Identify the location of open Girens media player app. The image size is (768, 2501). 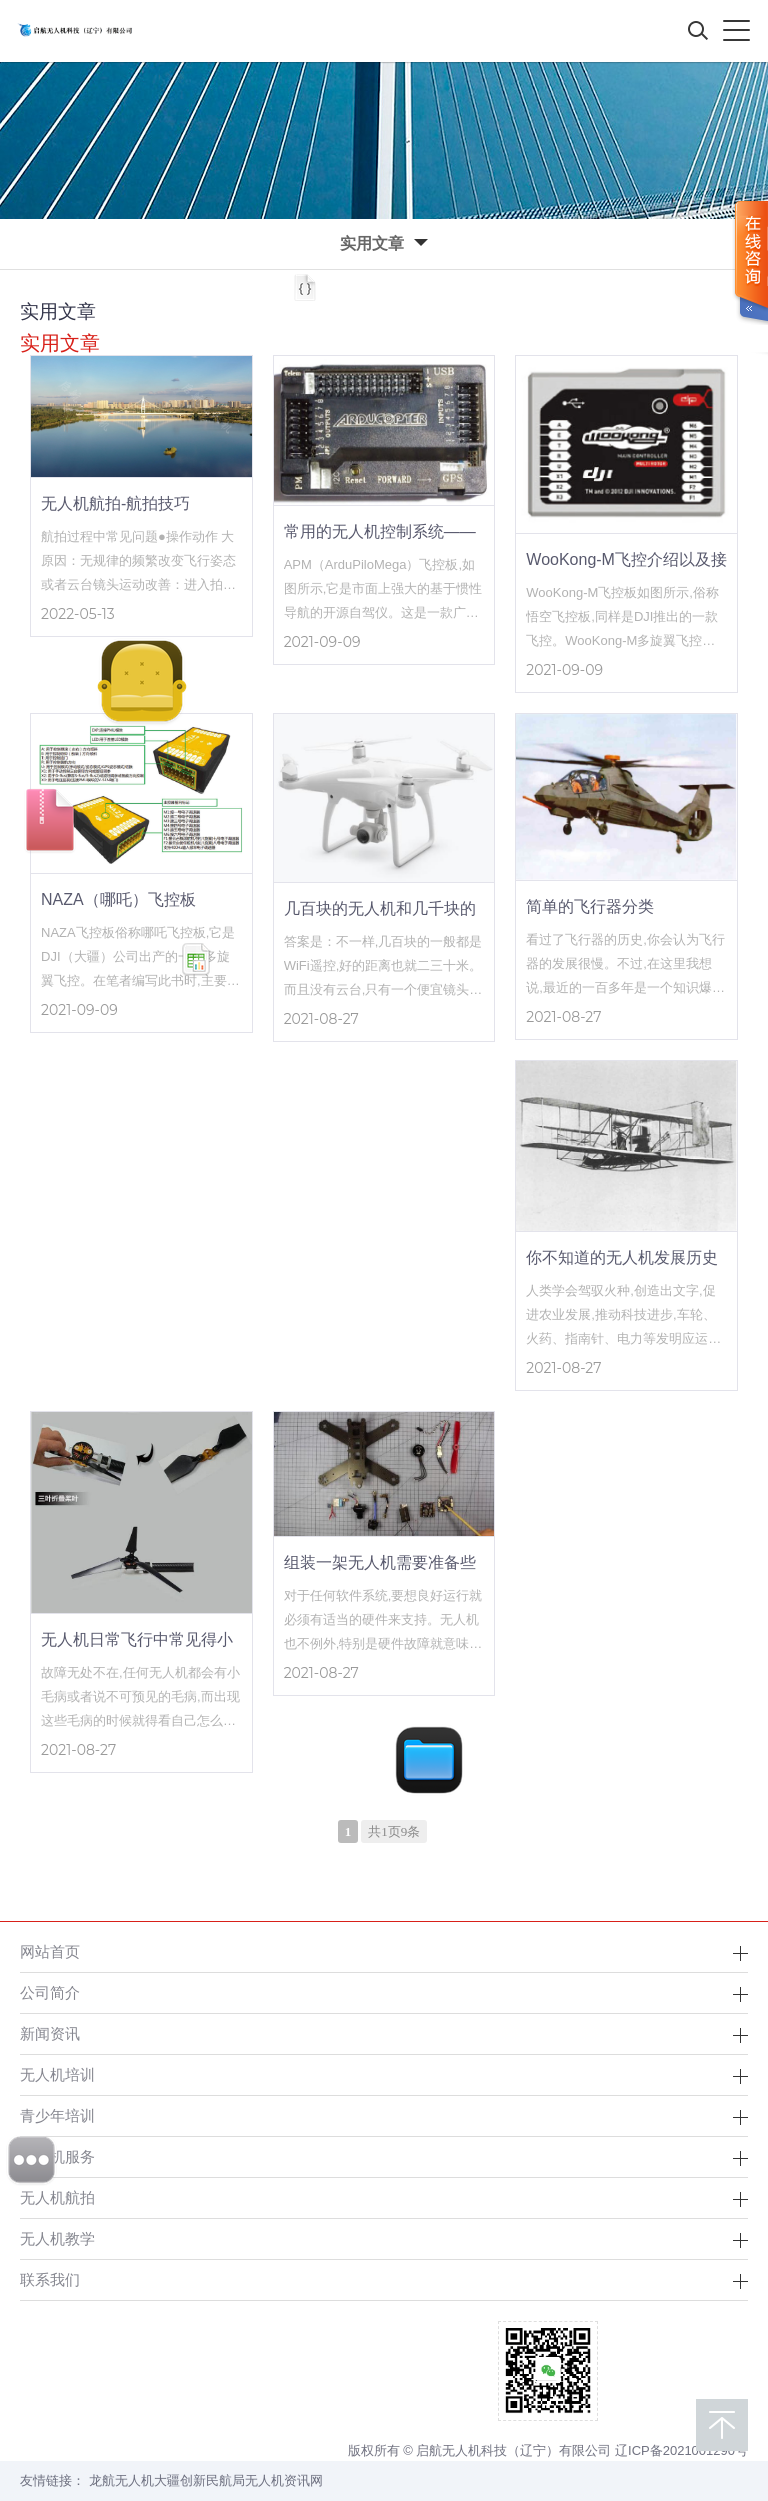
(142, 681).